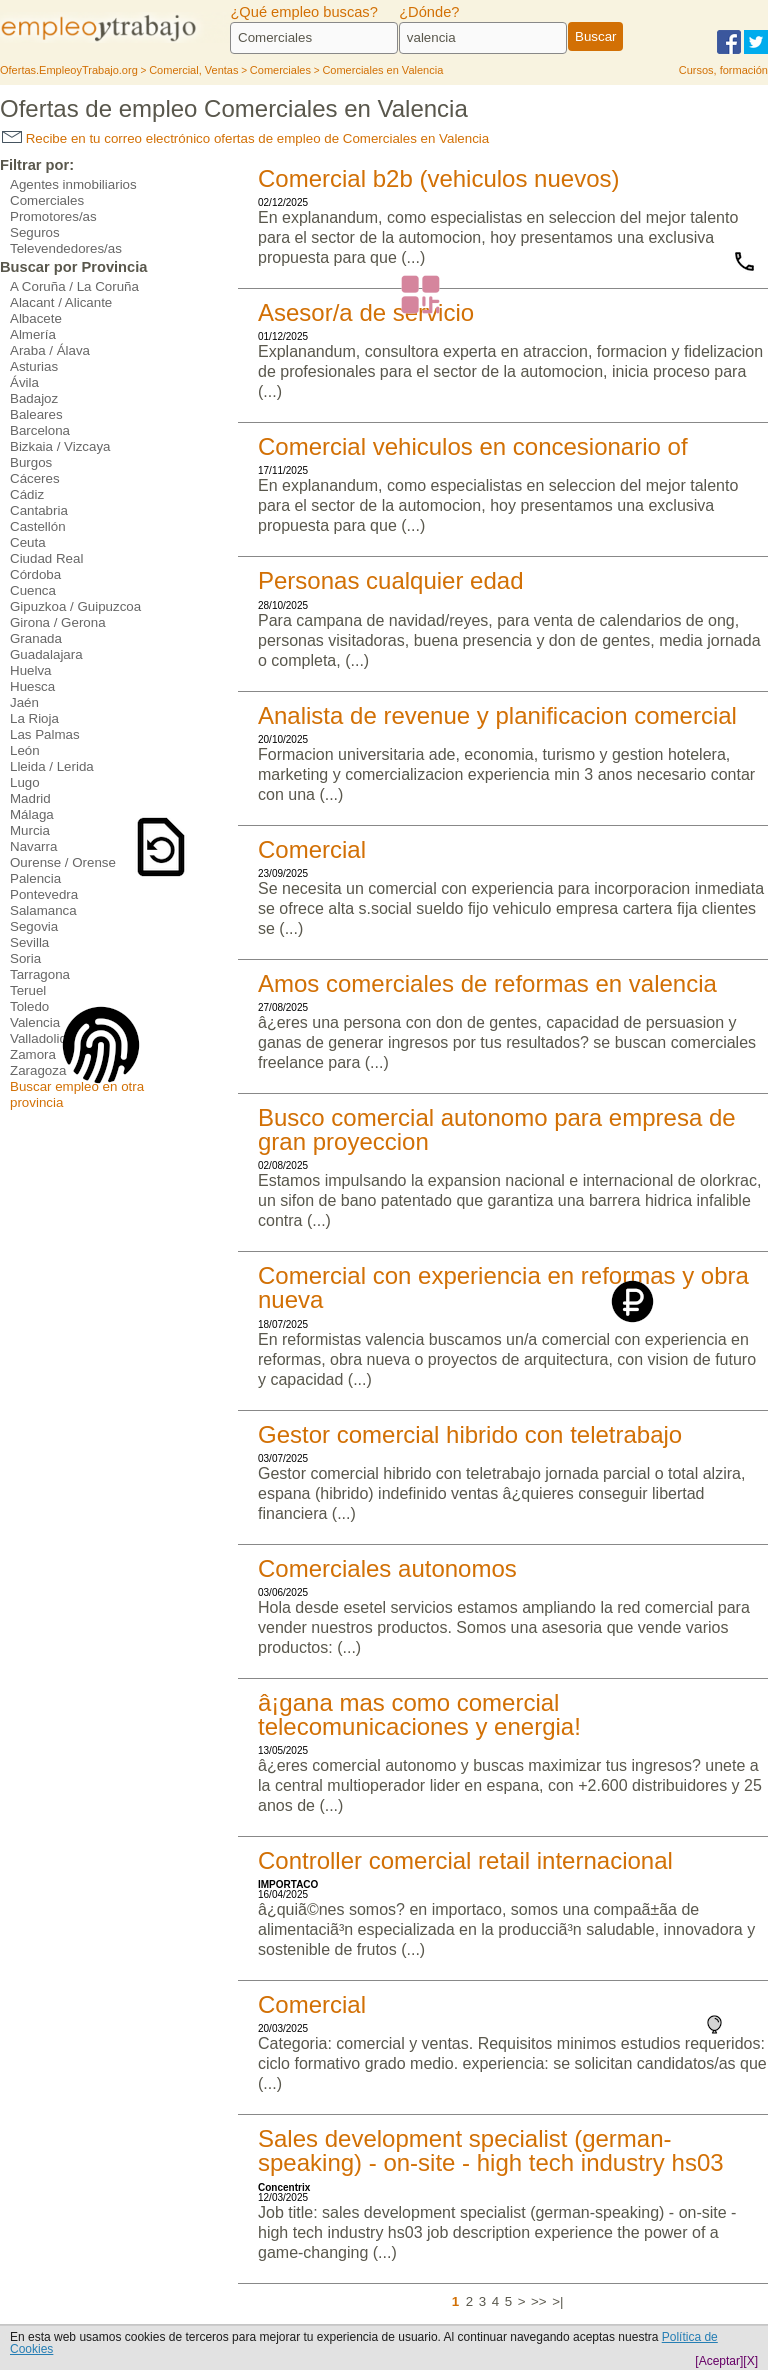  I want to click on make a phone call, so click(744, 261).